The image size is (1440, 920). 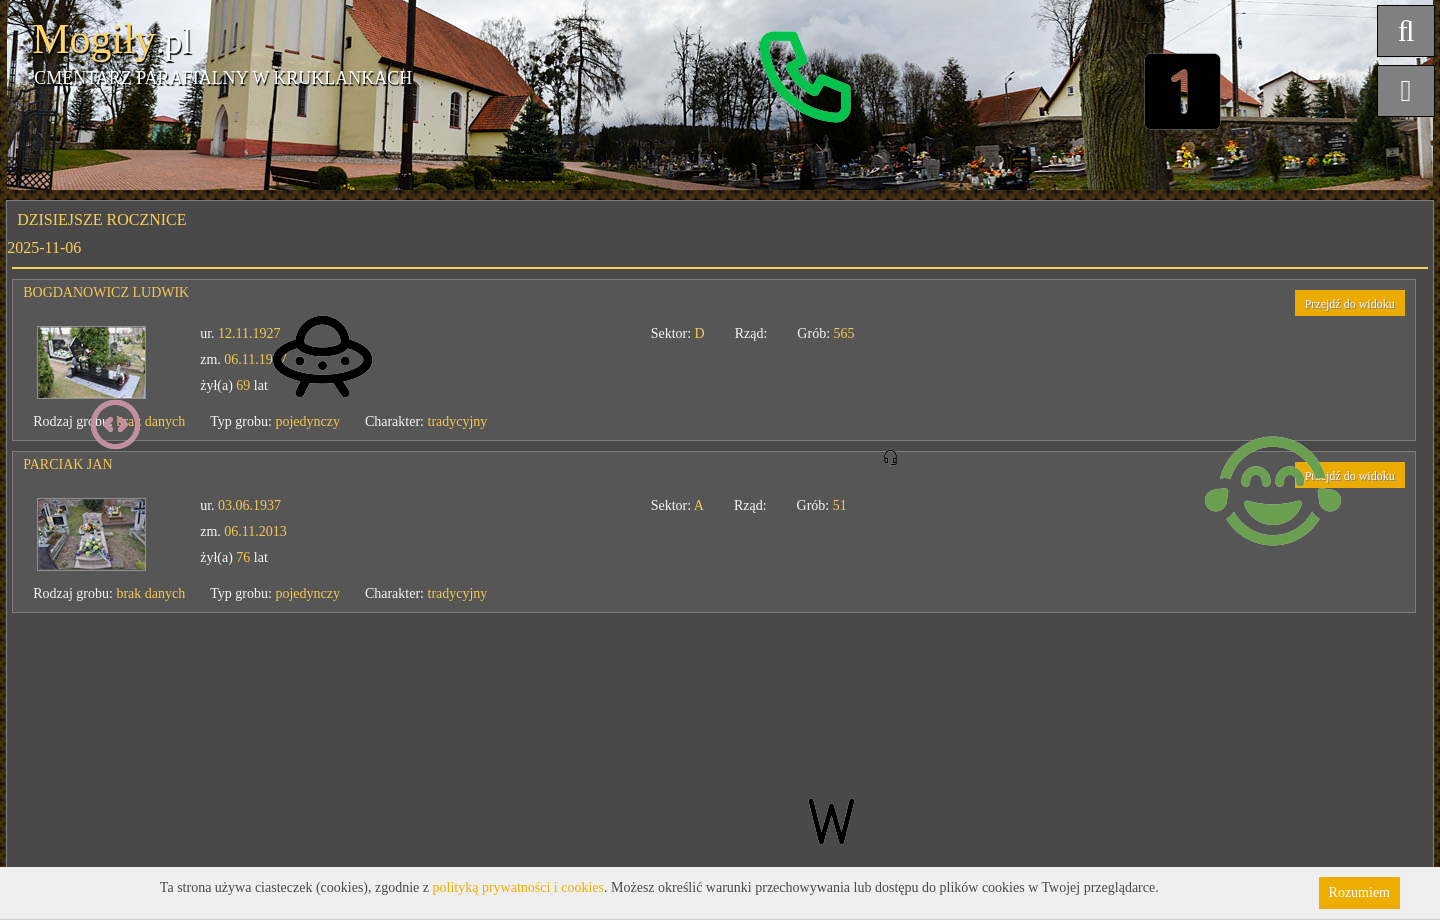 What do you see at coordinates (1273, 491) in the screenshot?
I see `react with laughing emoji` at bounding box center [1273, 491].